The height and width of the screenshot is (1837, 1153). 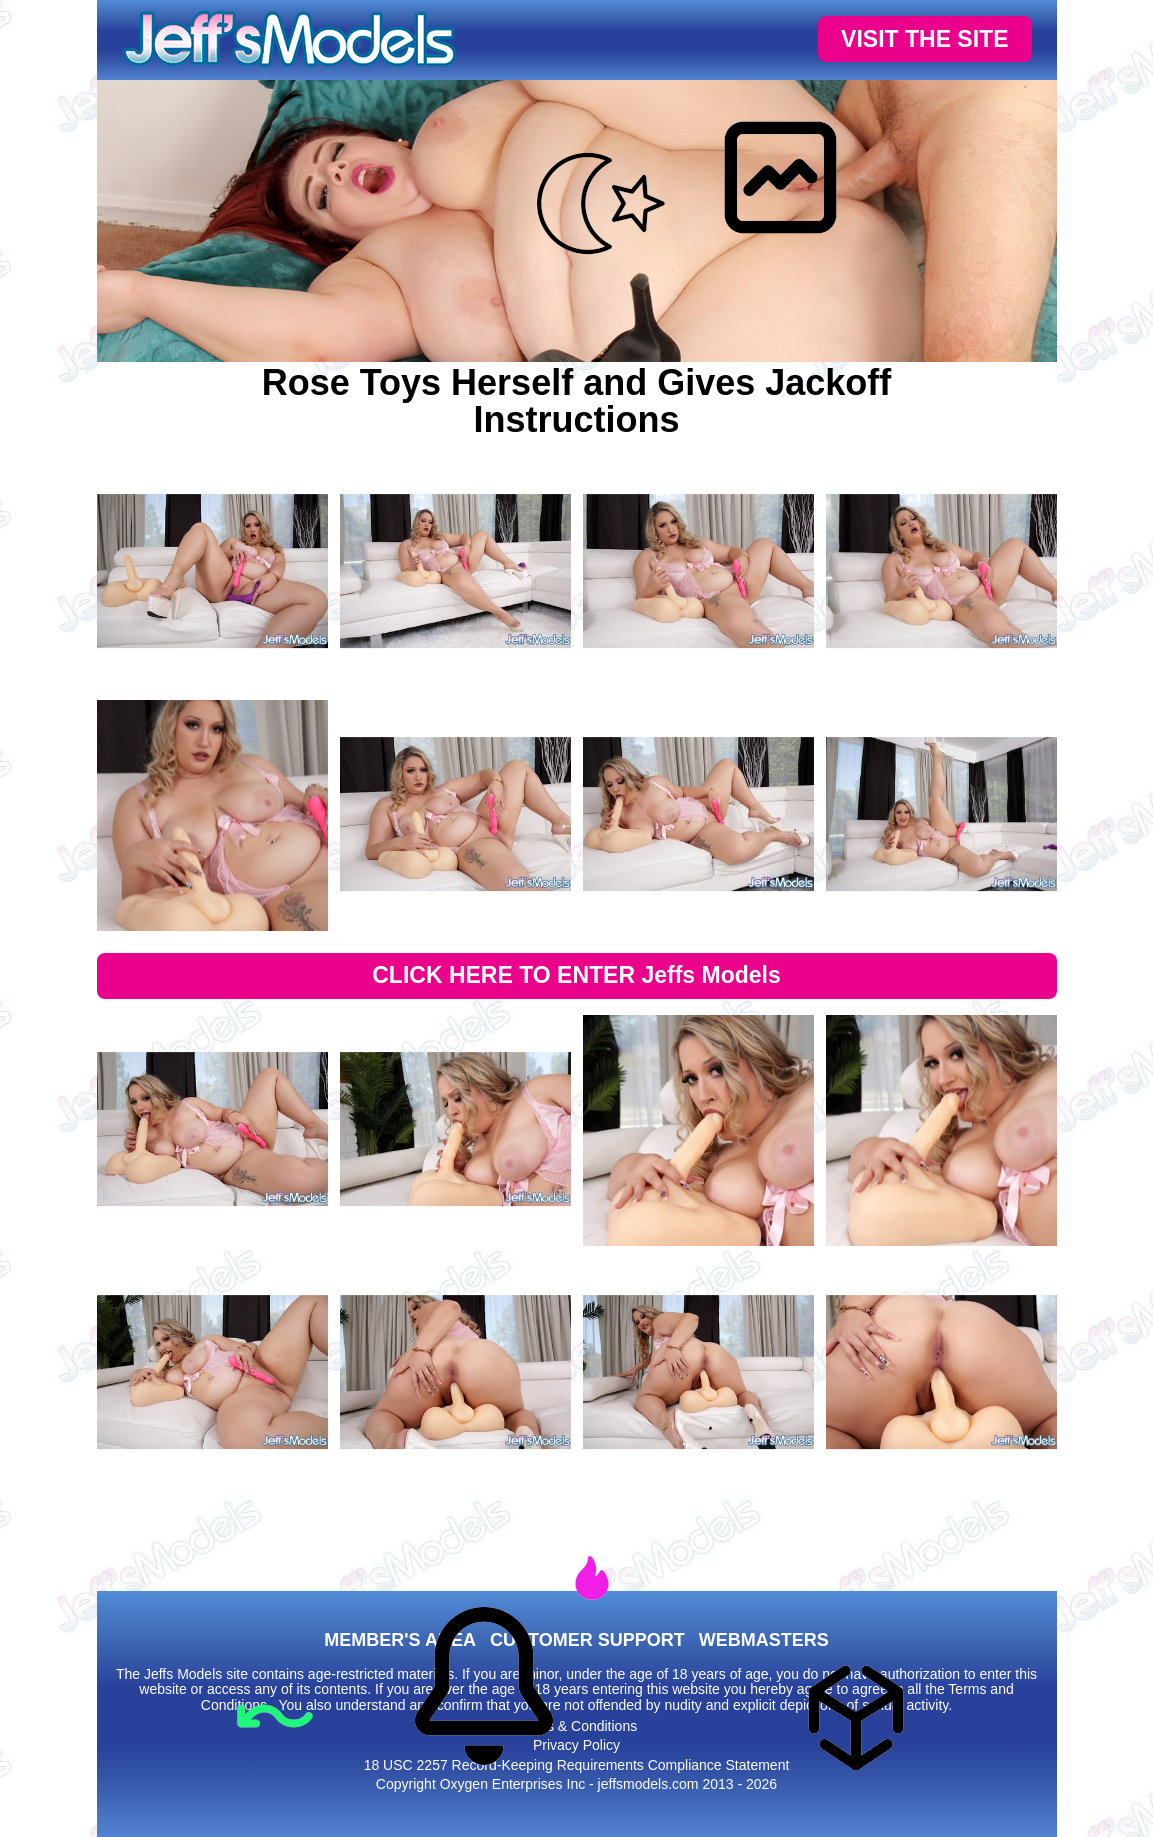 I want to click on indicates islamic religious content or settings, so click(x=596, y=203).